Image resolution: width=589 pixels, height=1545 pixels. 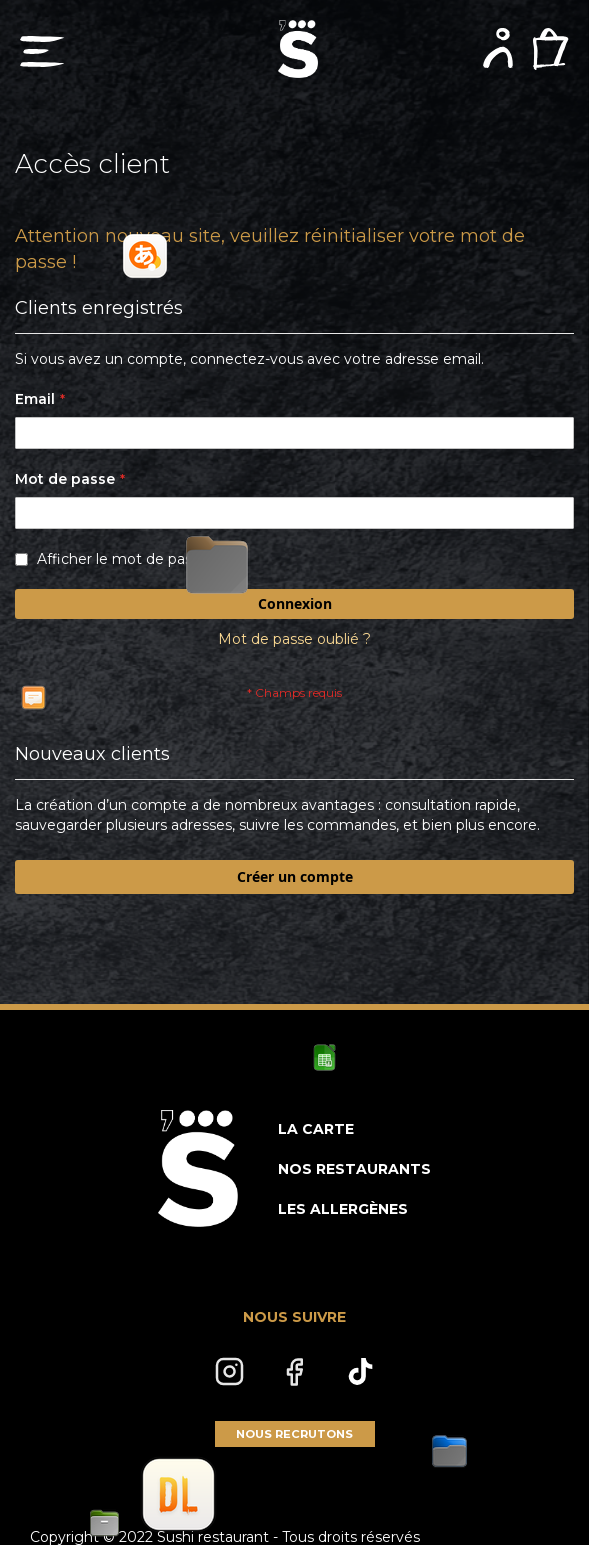 I want to click on open messaging app, so click(x=33, y=697).